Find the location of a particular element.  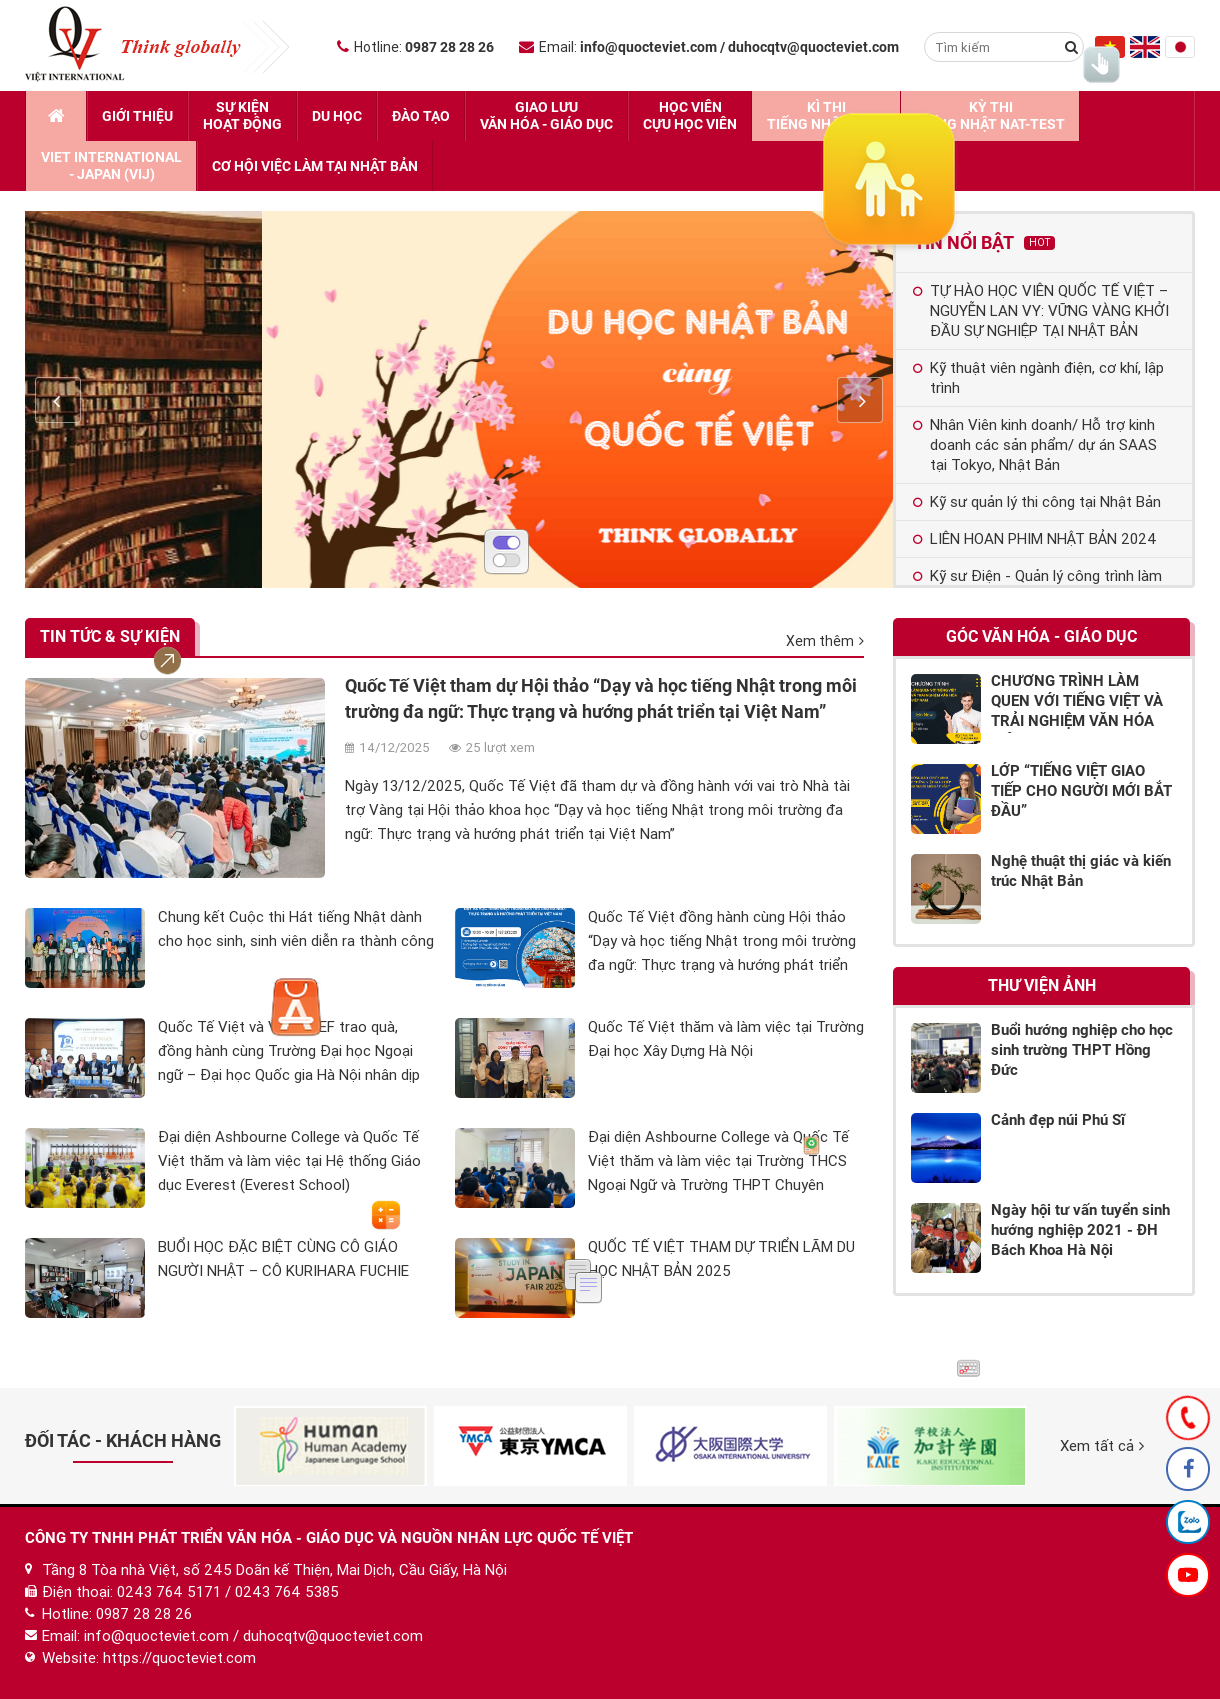

system is cleaning up unused packages is located at coordinates (811, 1145).